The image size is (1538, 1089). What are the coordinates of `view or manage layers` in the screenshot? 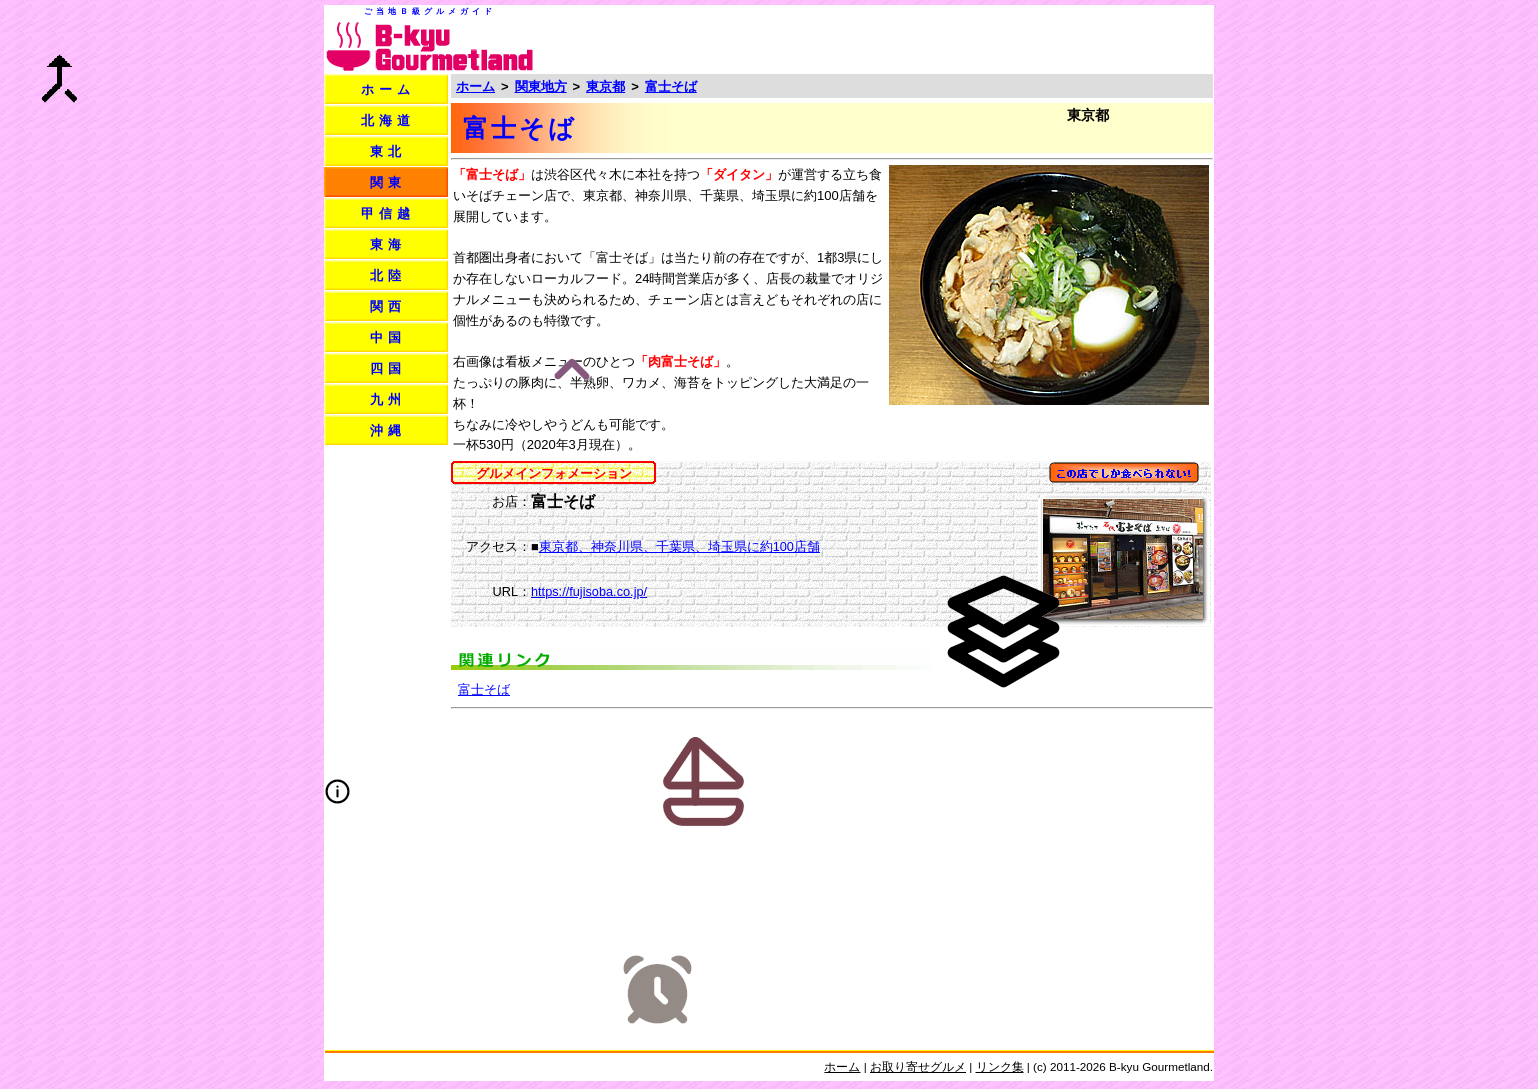 It's located at (1003, 631).